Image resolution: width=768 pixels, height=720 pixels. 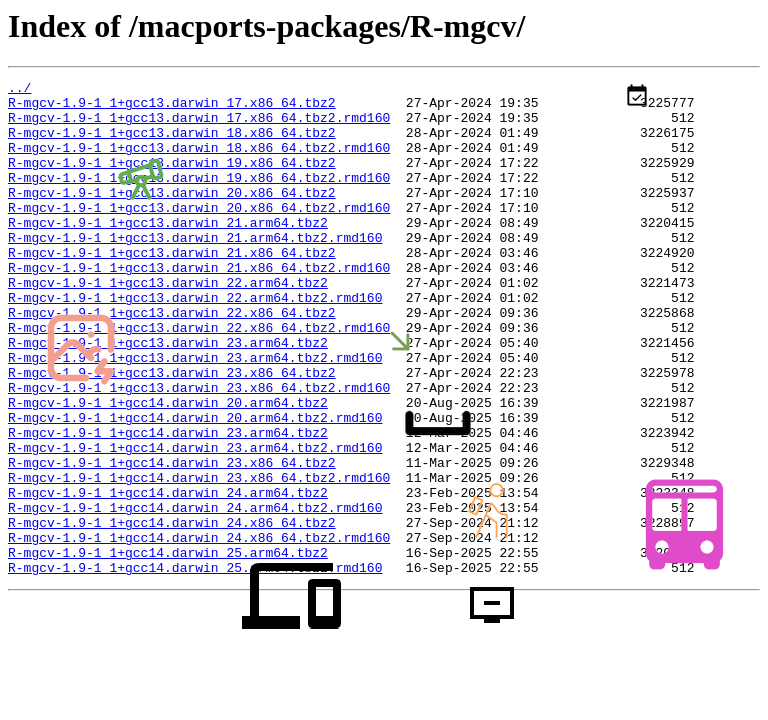 I want to click on manage connected devices, so click(x=291, y=595).